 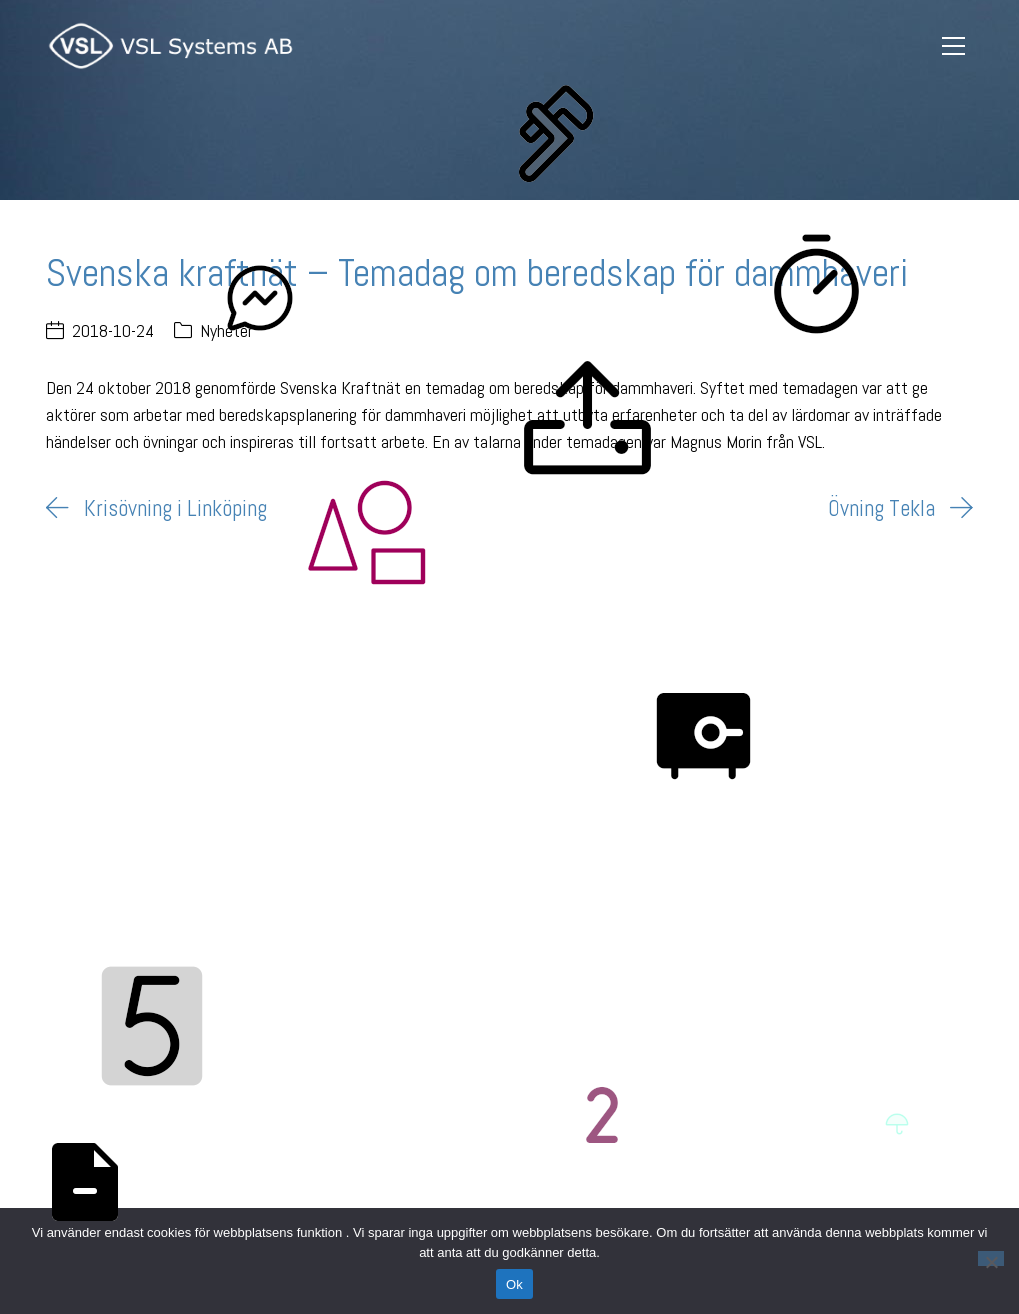 I want to click on indicates the number five in a sequence or list, so click(x=152, y=1026).